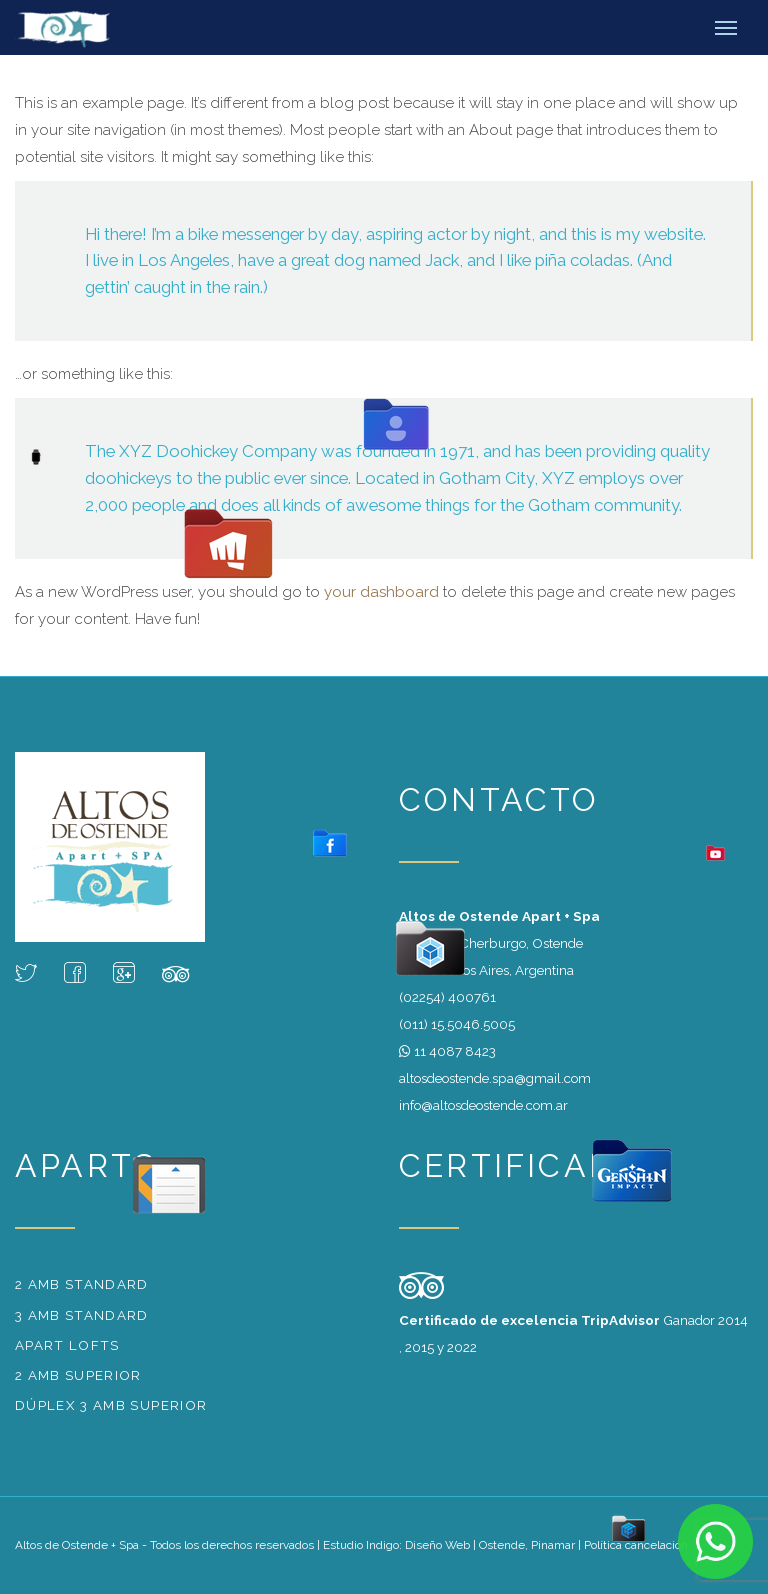 The width and height of the screenshot is (768, 1594). What do you see at coordinates (632, 1173) in the screenshot?
I see `open genshin impact game files folder` at bounding box center [632, 1173].